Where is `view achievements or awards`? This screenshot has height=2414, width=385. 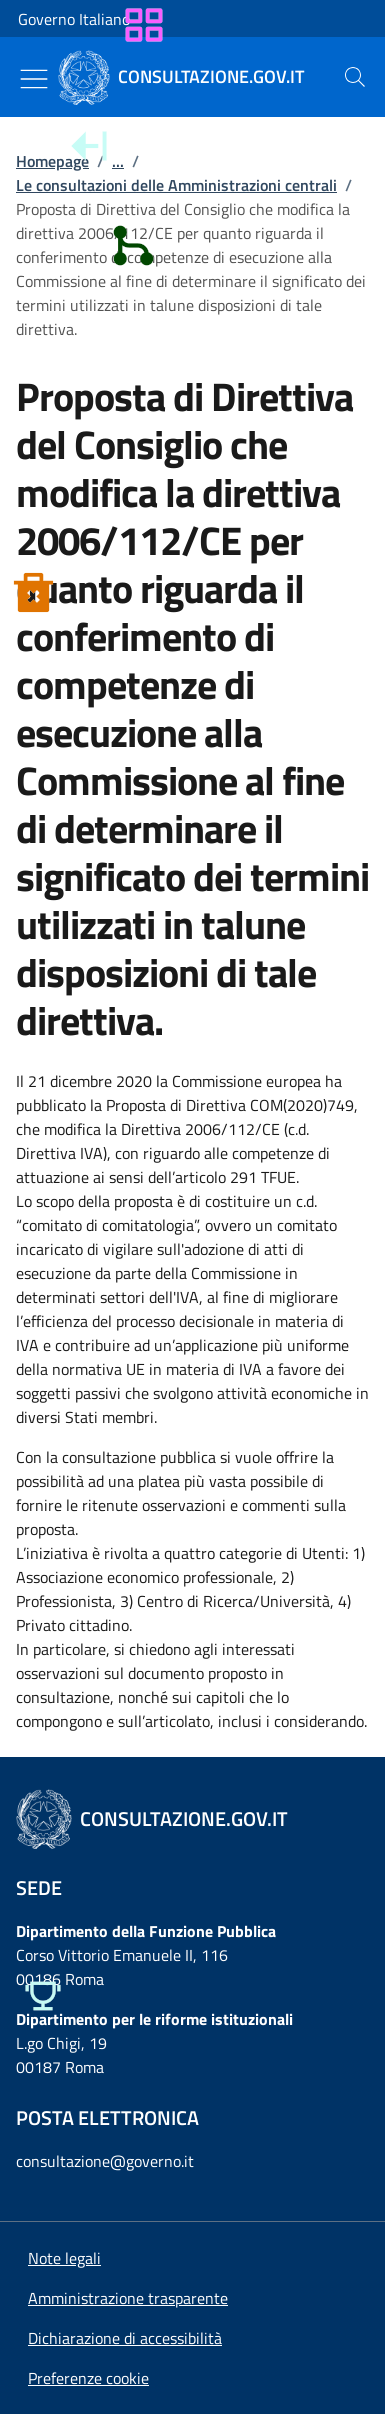
view achievements or awards is located at coordinates (43, 1996).